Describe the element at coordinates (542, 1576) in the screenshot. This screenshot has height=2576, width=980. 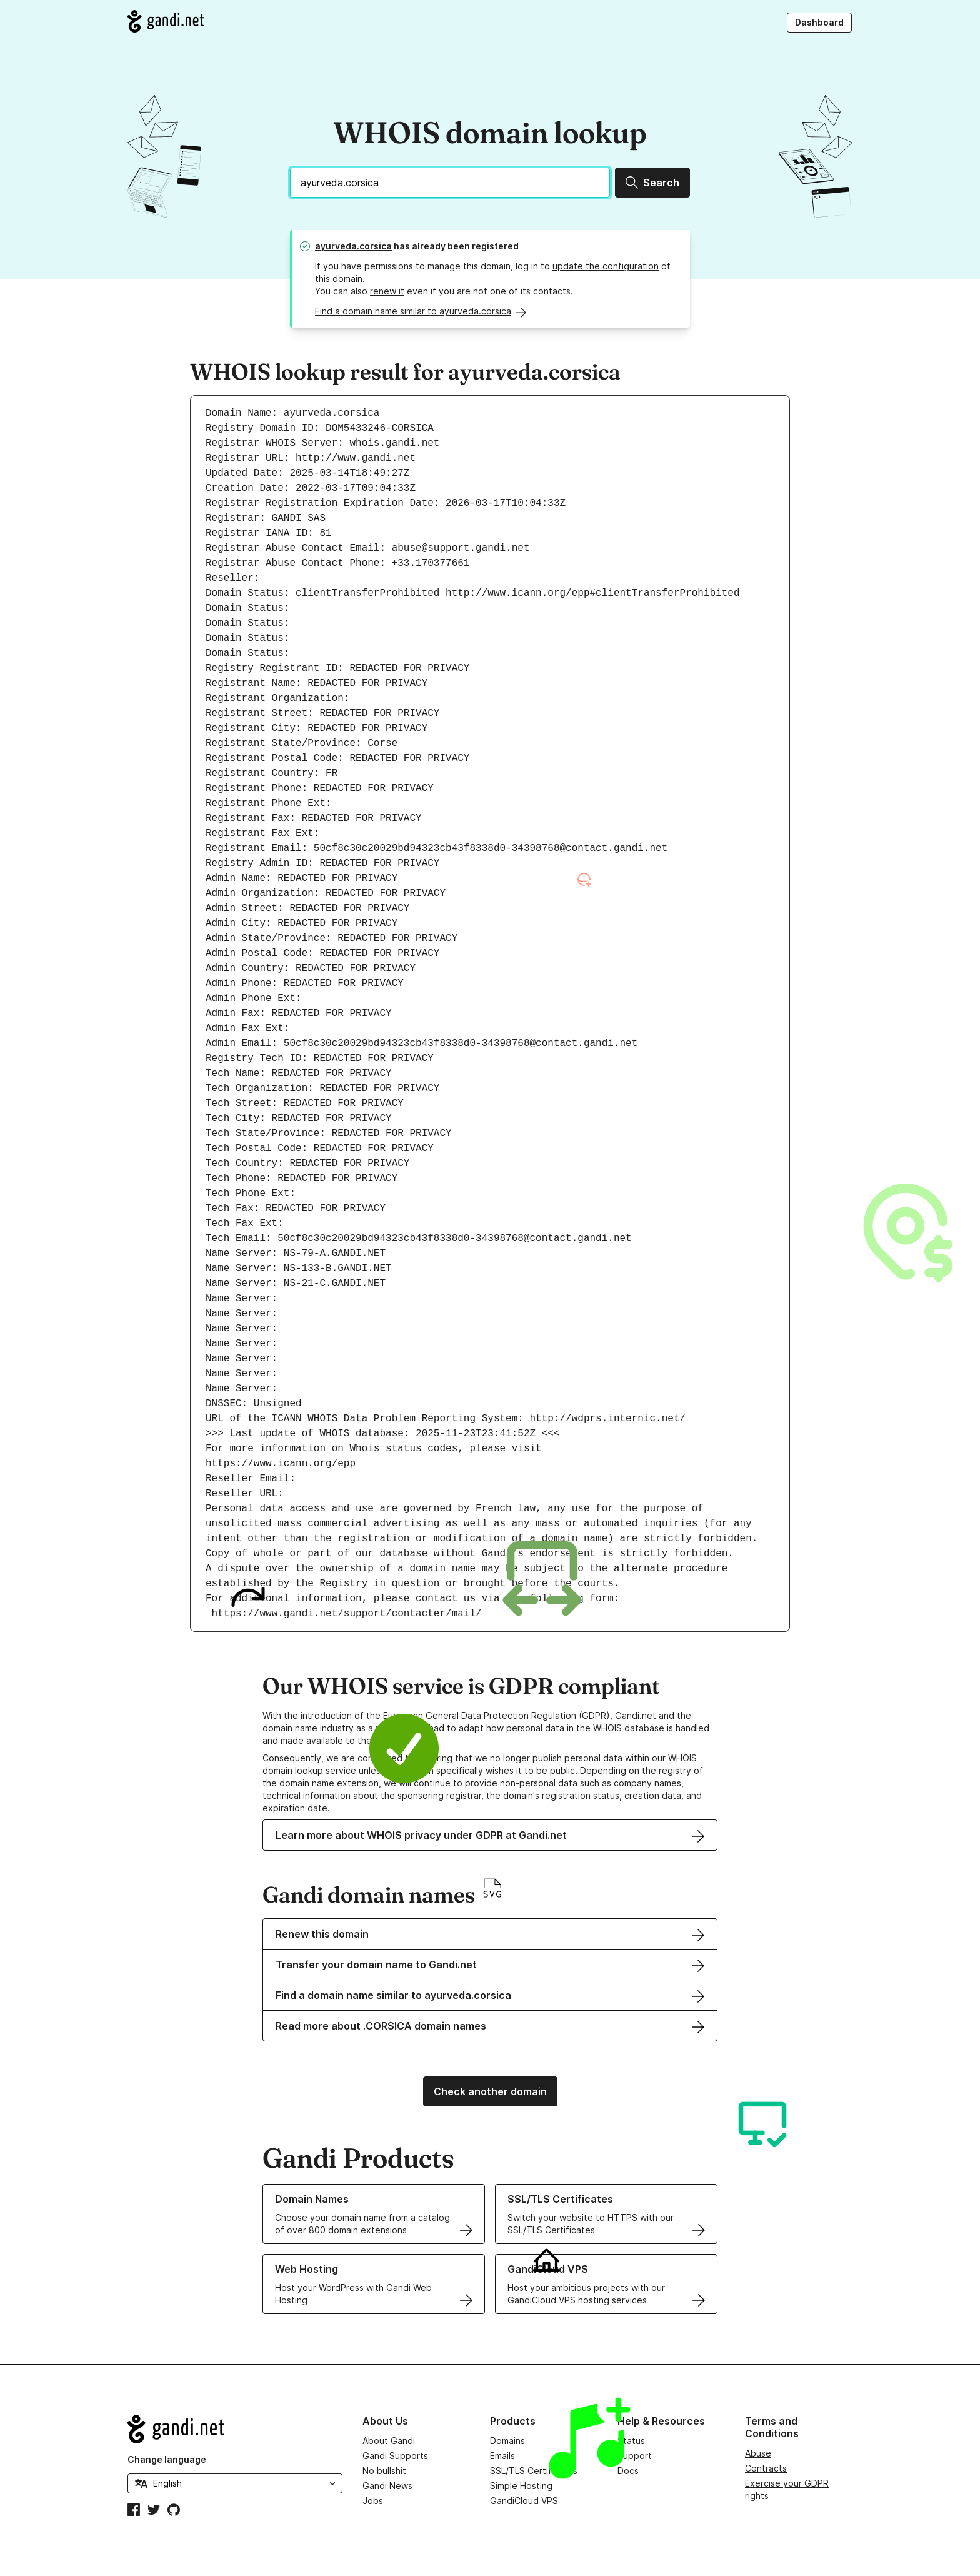
I see `auto-fit content to available width` at that location.